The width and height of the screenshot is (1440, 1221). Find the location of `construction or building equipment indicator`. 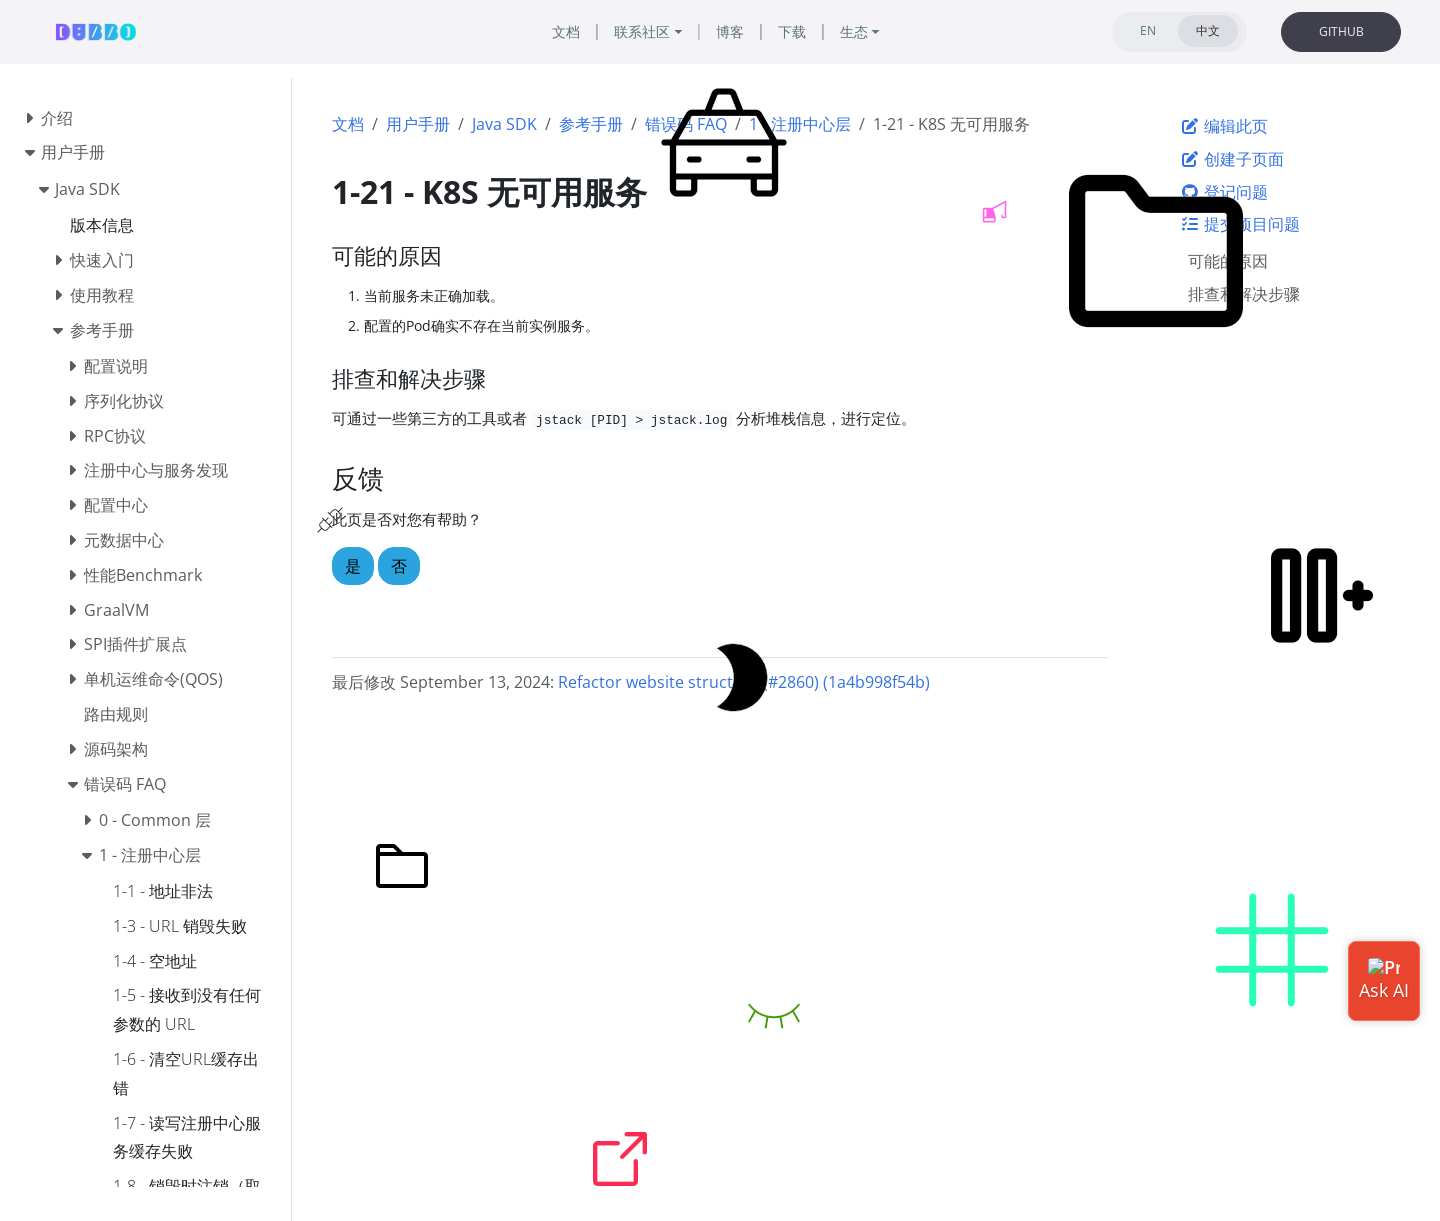

construction or building equipment indicator is located at coordinates (995, 213).